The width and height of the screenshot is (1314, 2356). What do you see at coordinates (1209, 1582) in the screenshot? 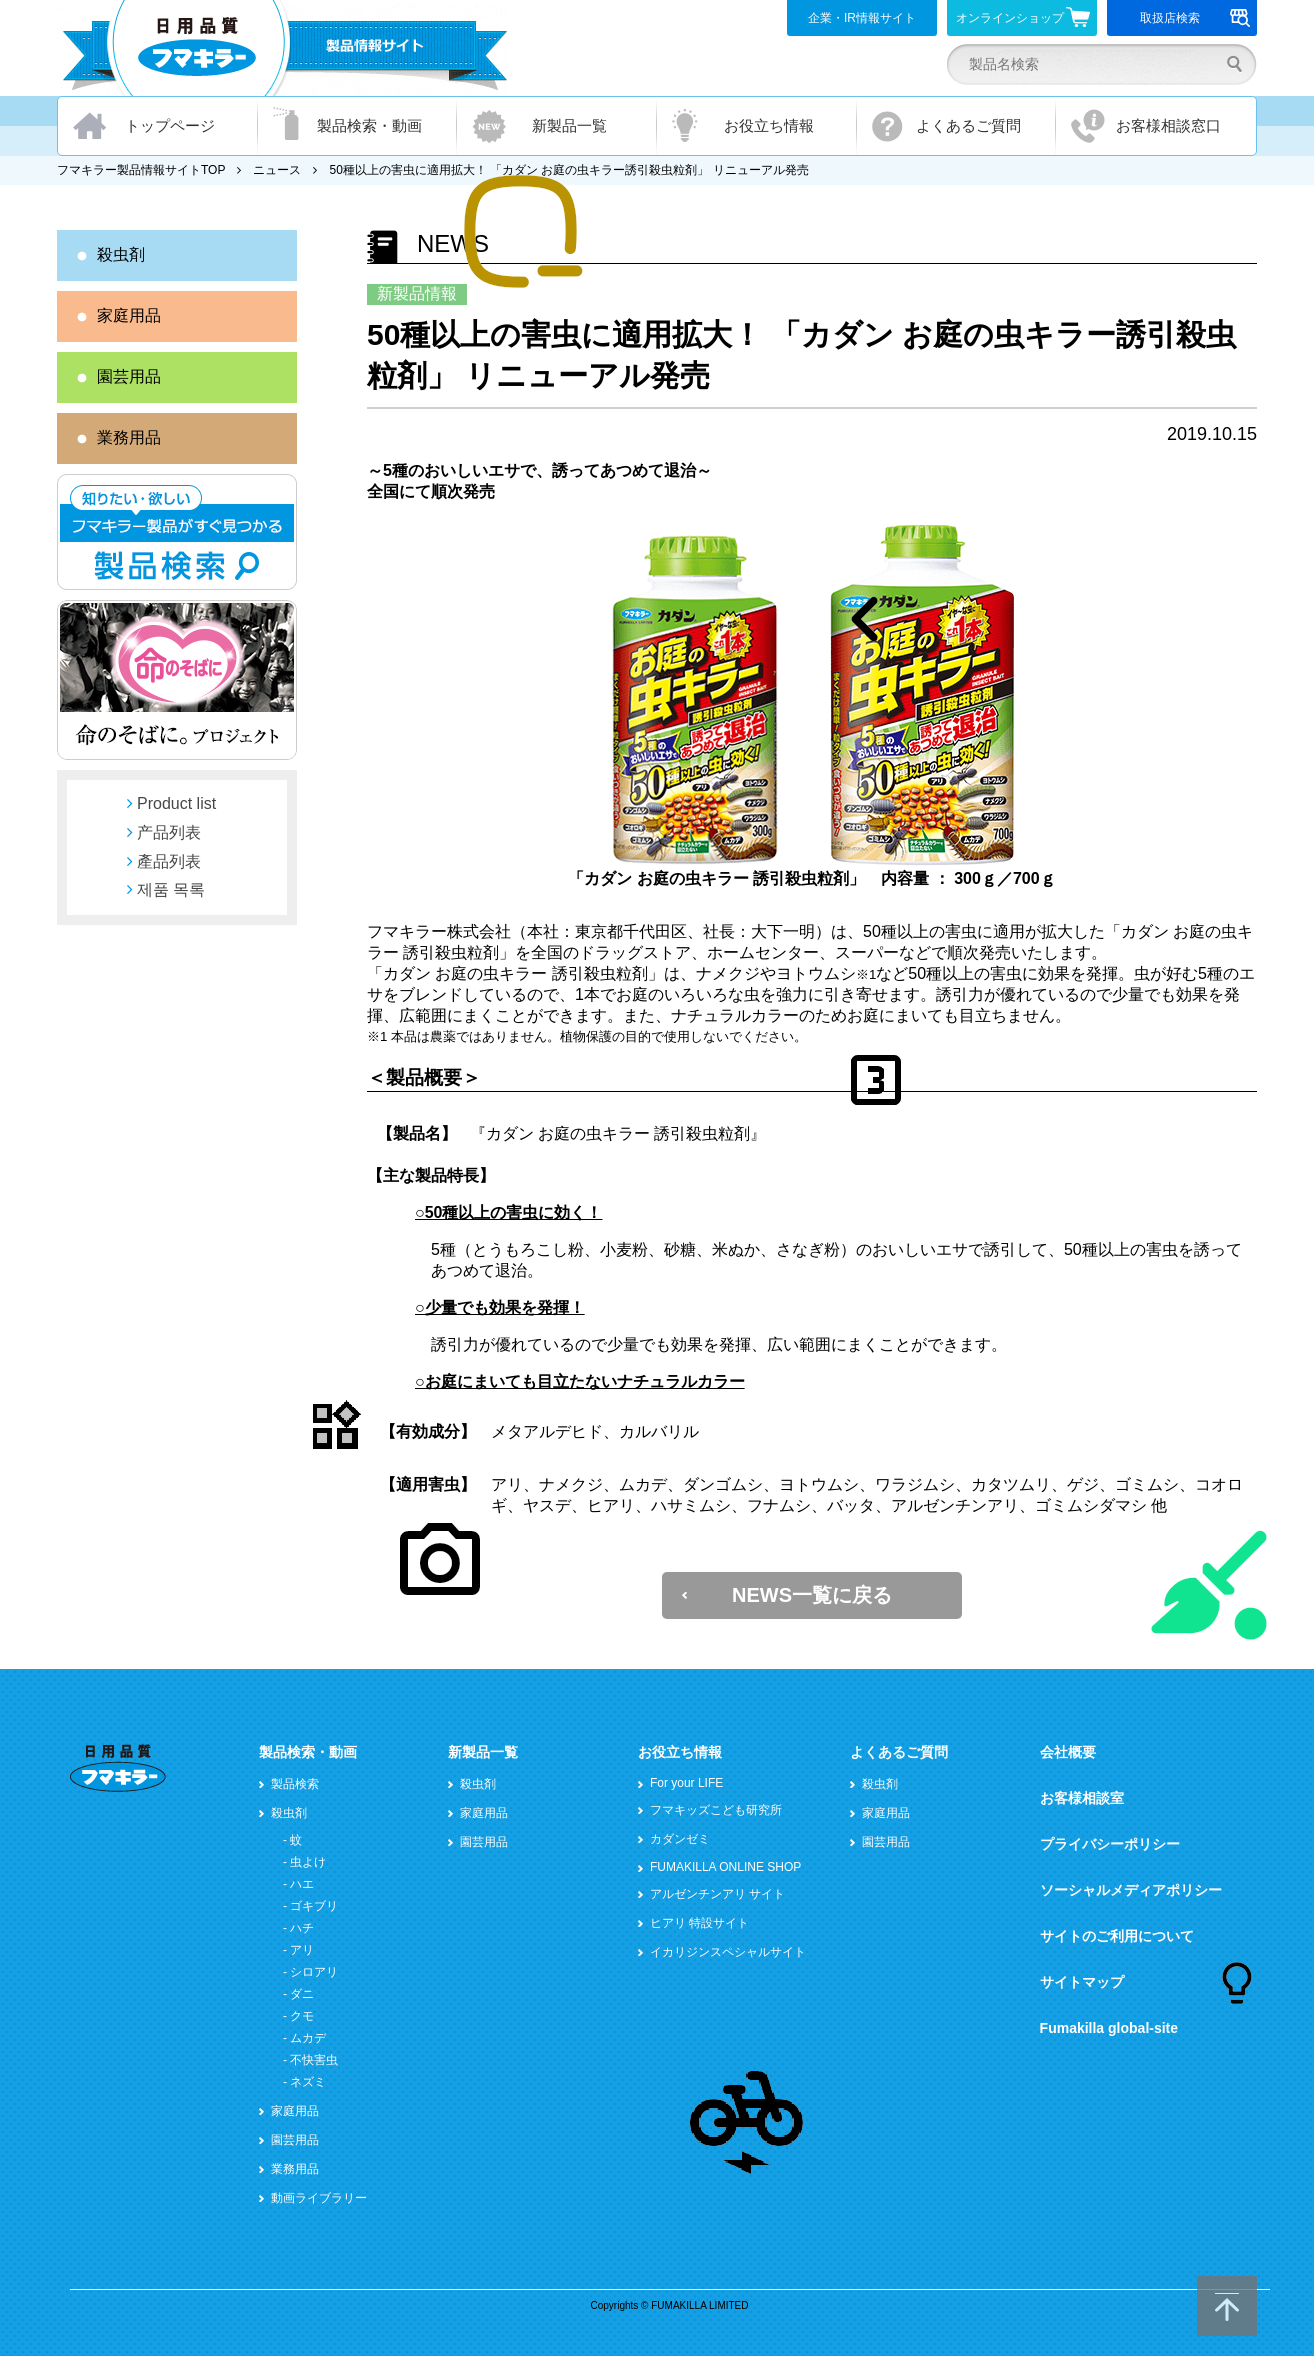
I see `access quidditch or broomstick-related games` at bounding box center [1209, 1582].